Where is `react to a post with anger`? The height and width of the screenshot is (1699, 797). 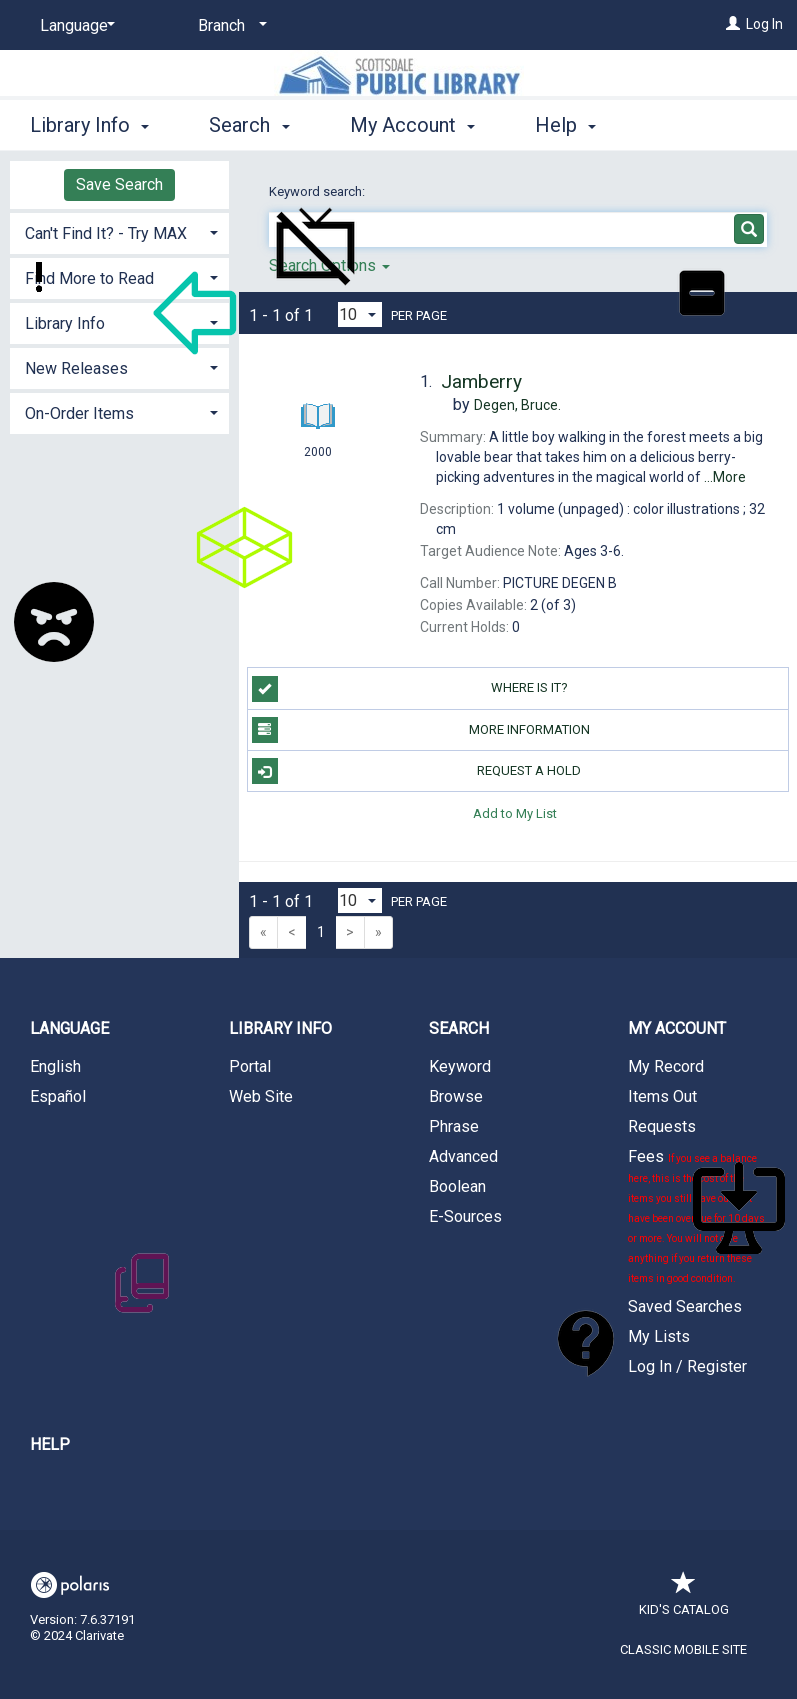
react to a post with anger is located at coordinates (54, 622).